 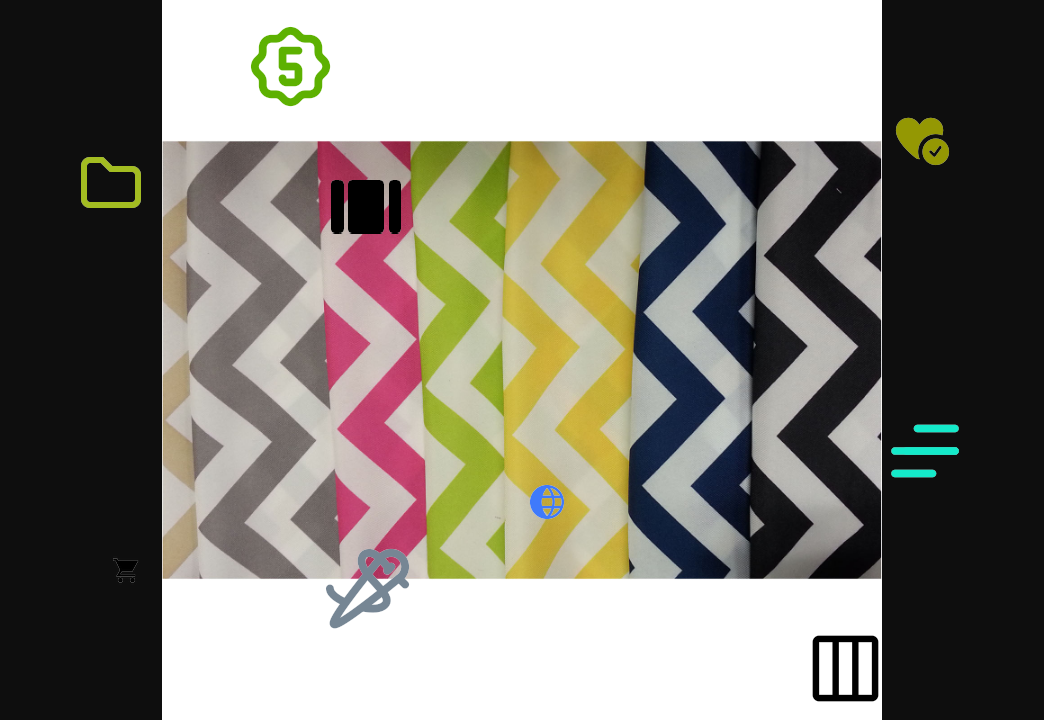 I want to click on open folder to view files, so click(x=111, y=184).